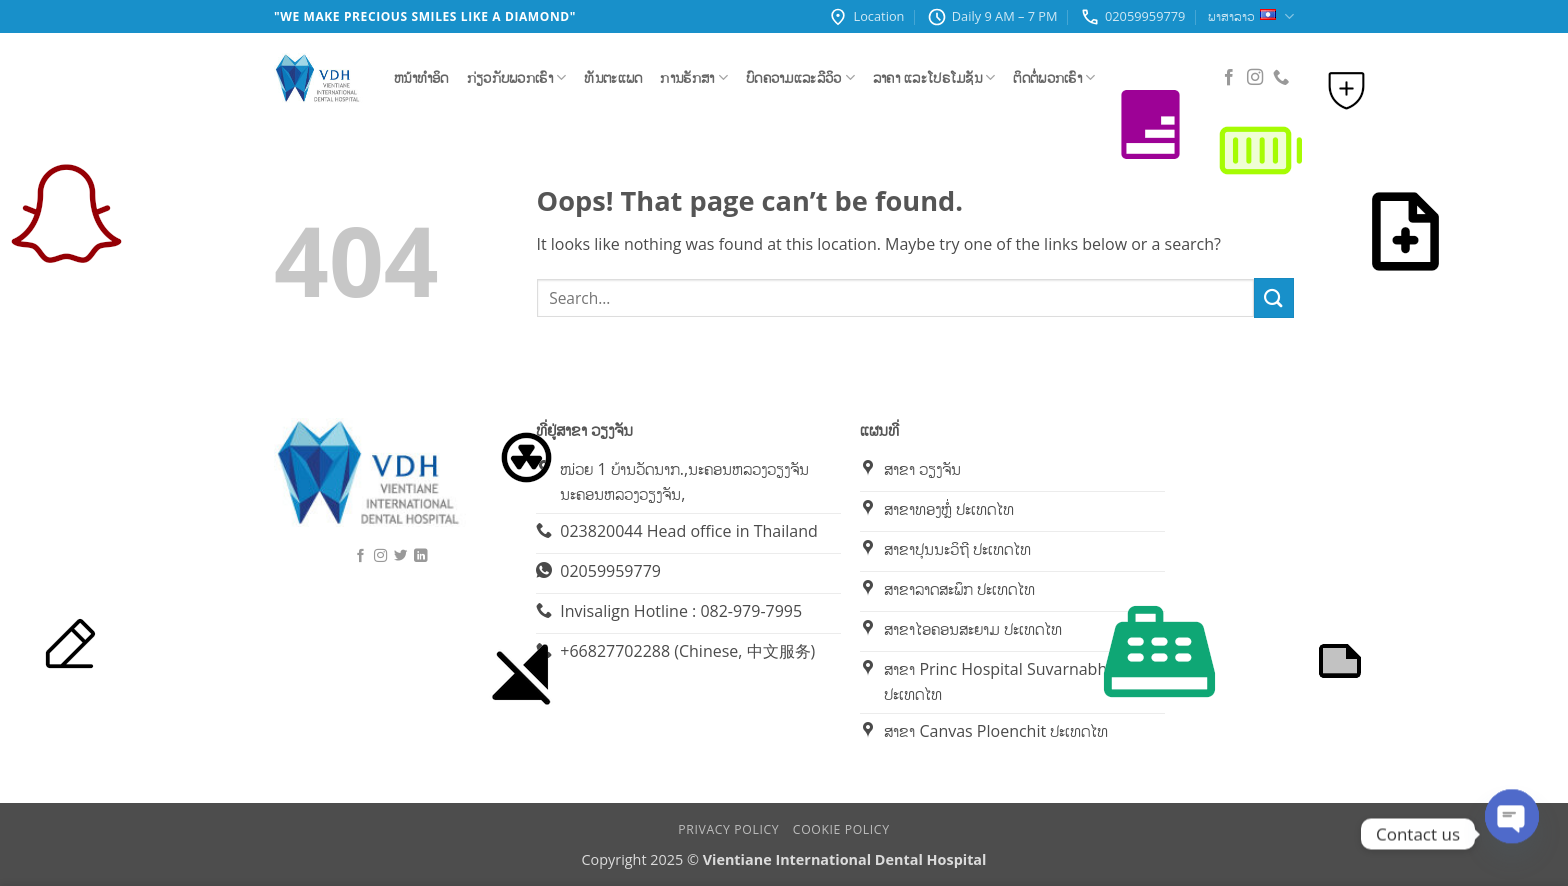  What do you see at coordinates (1346, 88) in the screenshot?
I see `add new security protection` at bounding box center [1346, 88].